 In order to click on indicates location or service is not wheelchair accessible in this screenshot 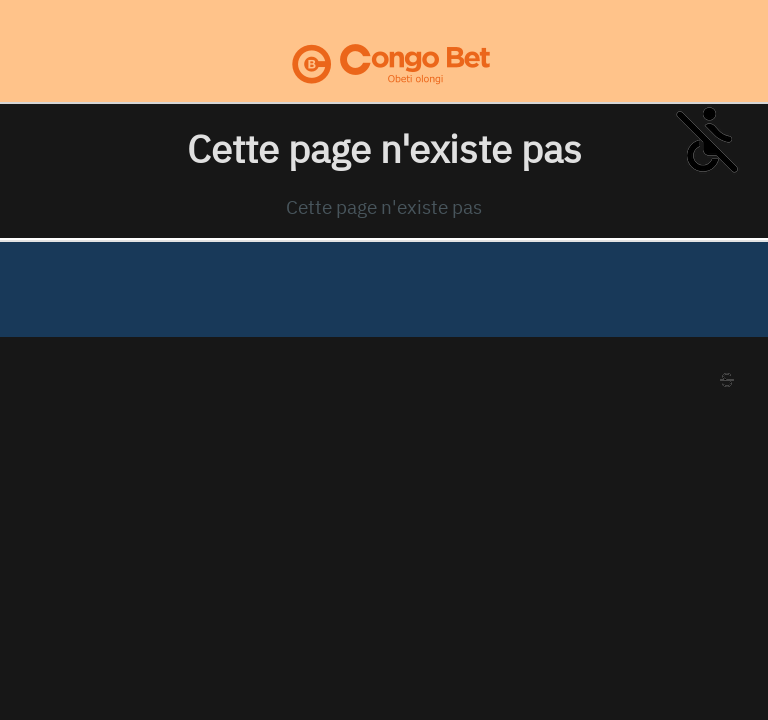, I will do `click(709, 139)`.